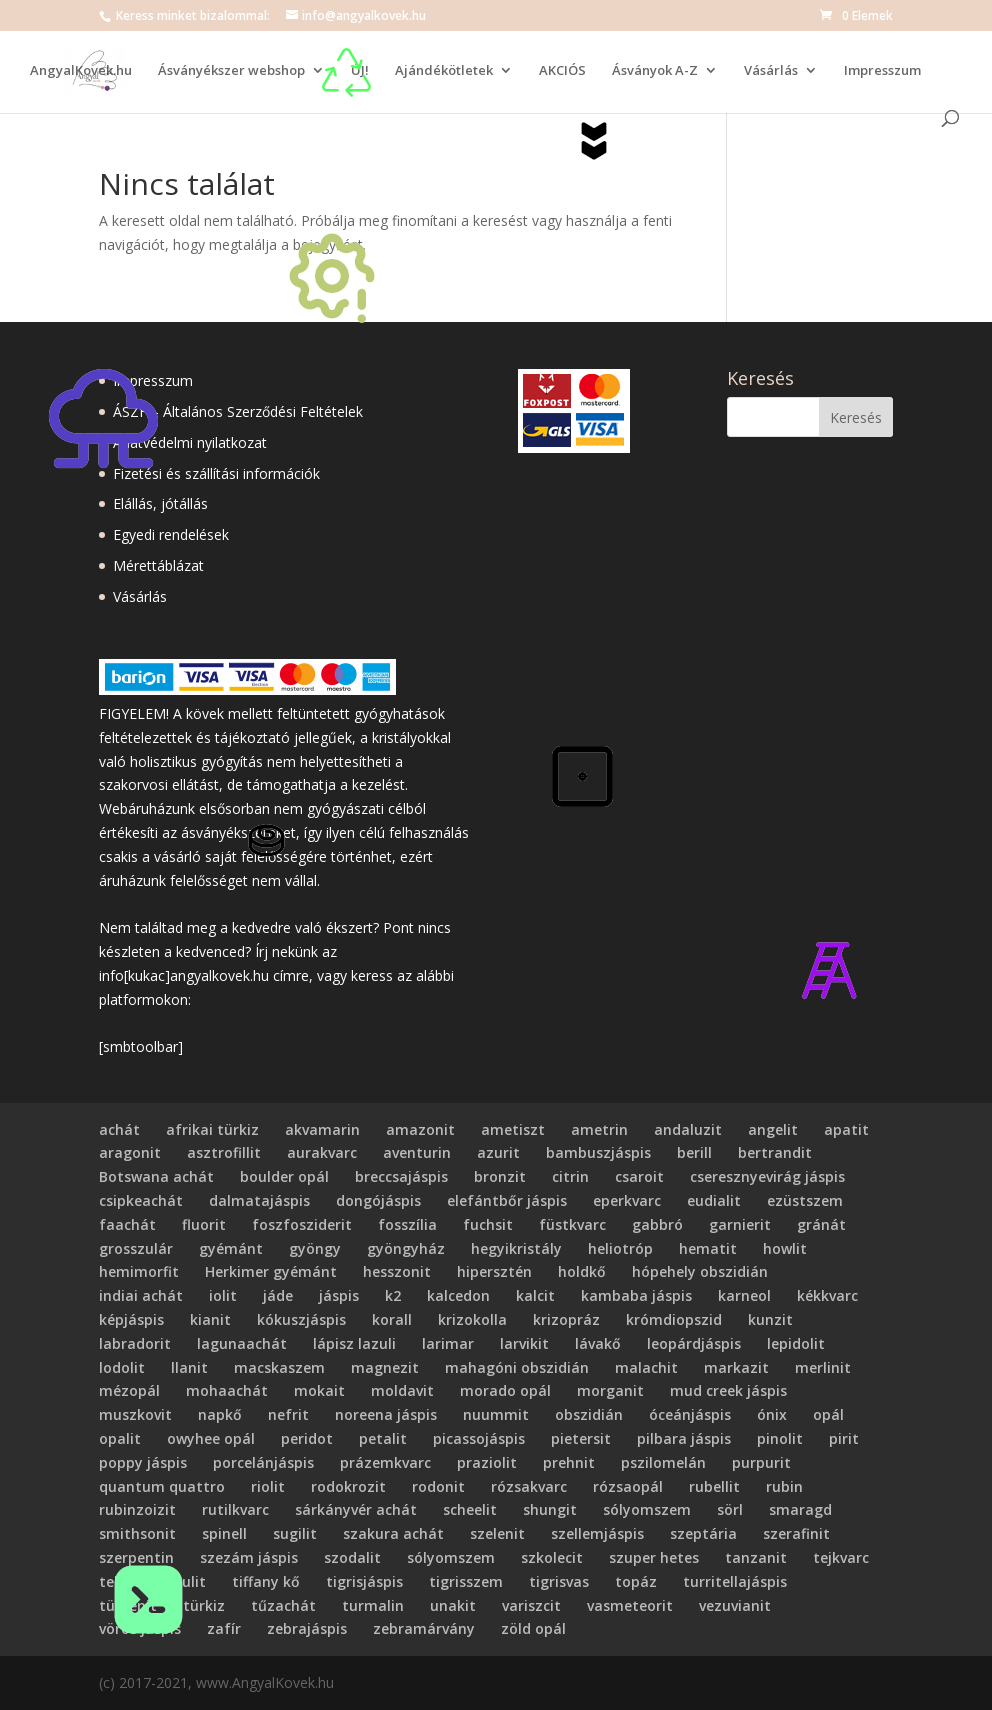 The height and width of the screenshot is (1710, 992). Describe the element at coordinates (103, 418) in the screenshot. I see `access cloud computing services` at that location.